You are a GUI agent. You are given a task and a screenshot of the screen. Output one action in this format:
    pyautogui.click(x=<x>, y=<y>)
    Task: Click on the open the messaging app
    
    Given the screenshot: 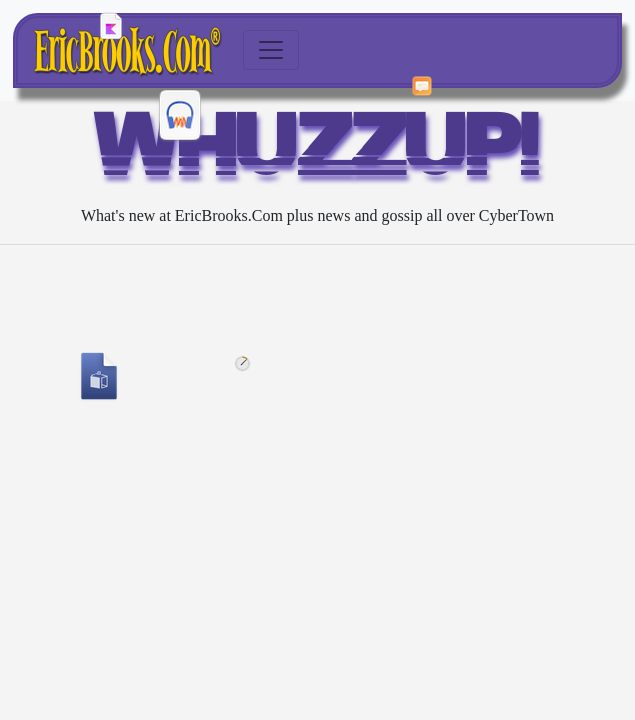 What is the action you would take?
    pyautogui.click(x=422, y=86)
    